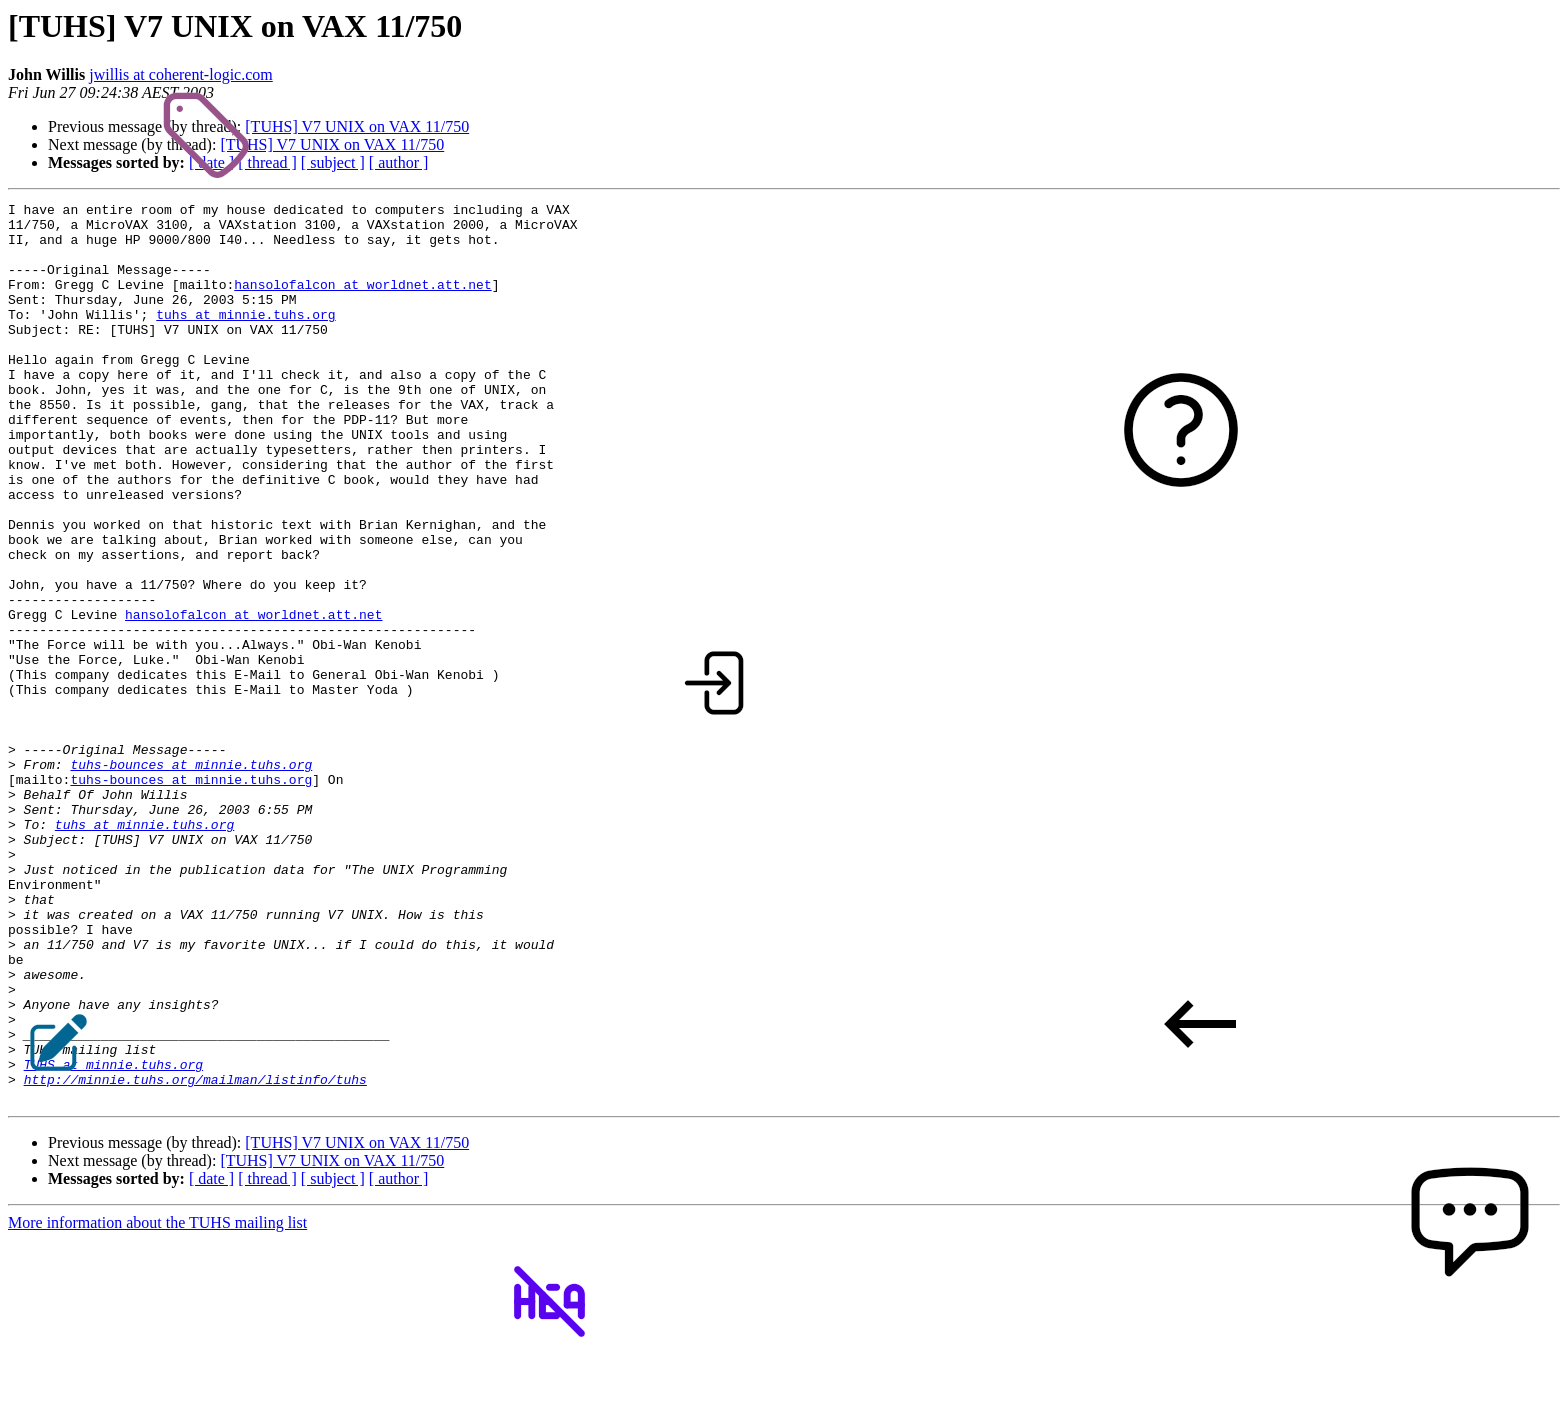 This screenshot has height=1420, width=1568. Describe the element at coordinates (57, 1043) in the screenshot. I see `edit or compose a new document` at that location.